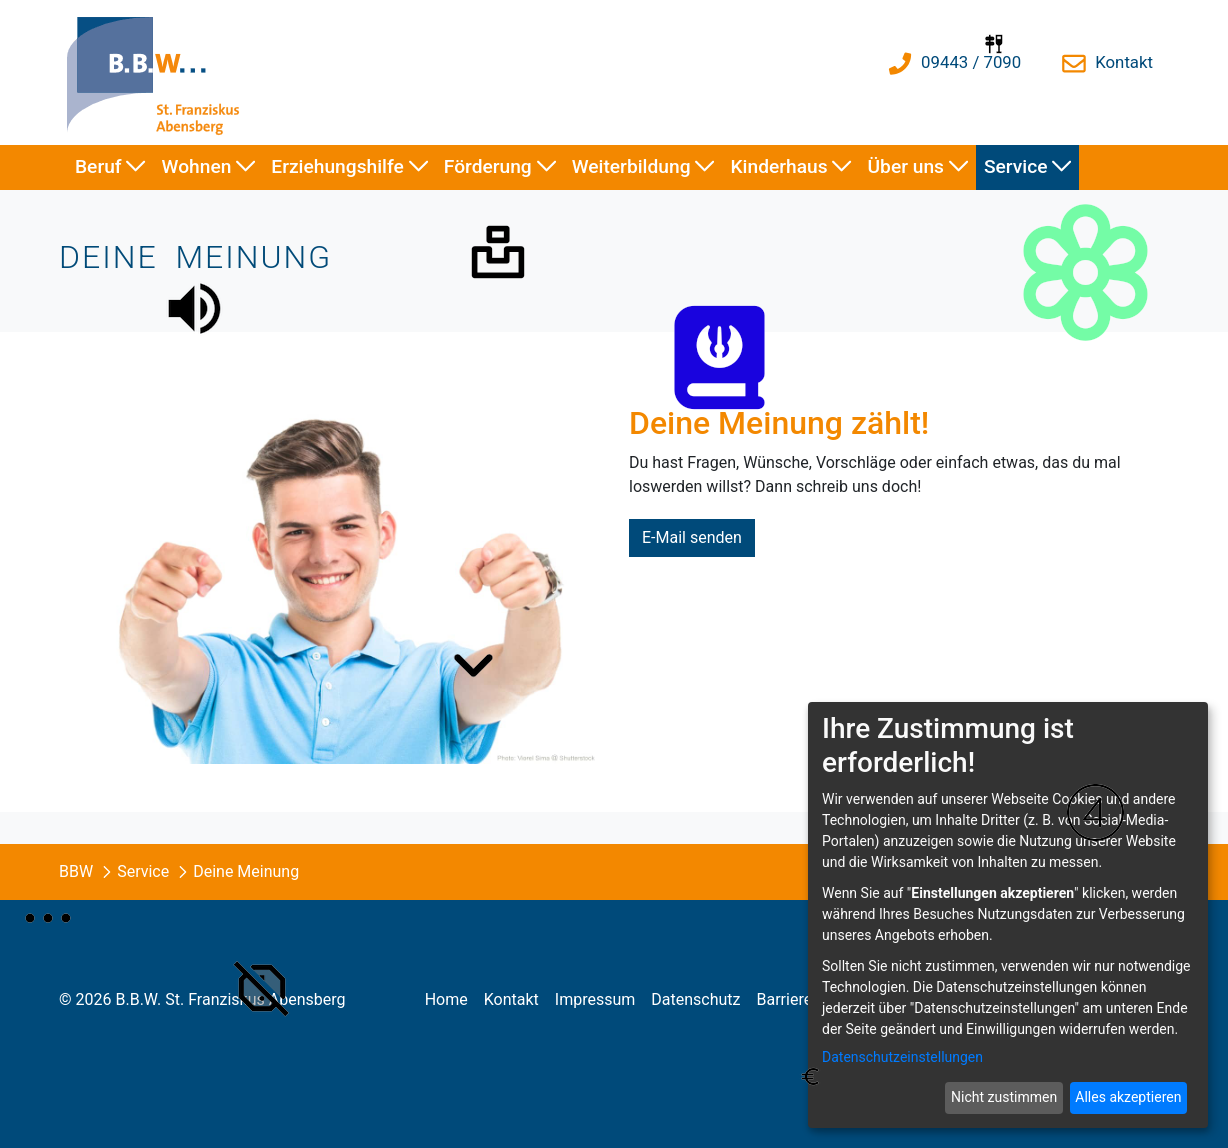 The height and width of the screenshot is (1148, 1228). I want to click on access the journal of the whills or star wars lore reference, so click(719, 357).